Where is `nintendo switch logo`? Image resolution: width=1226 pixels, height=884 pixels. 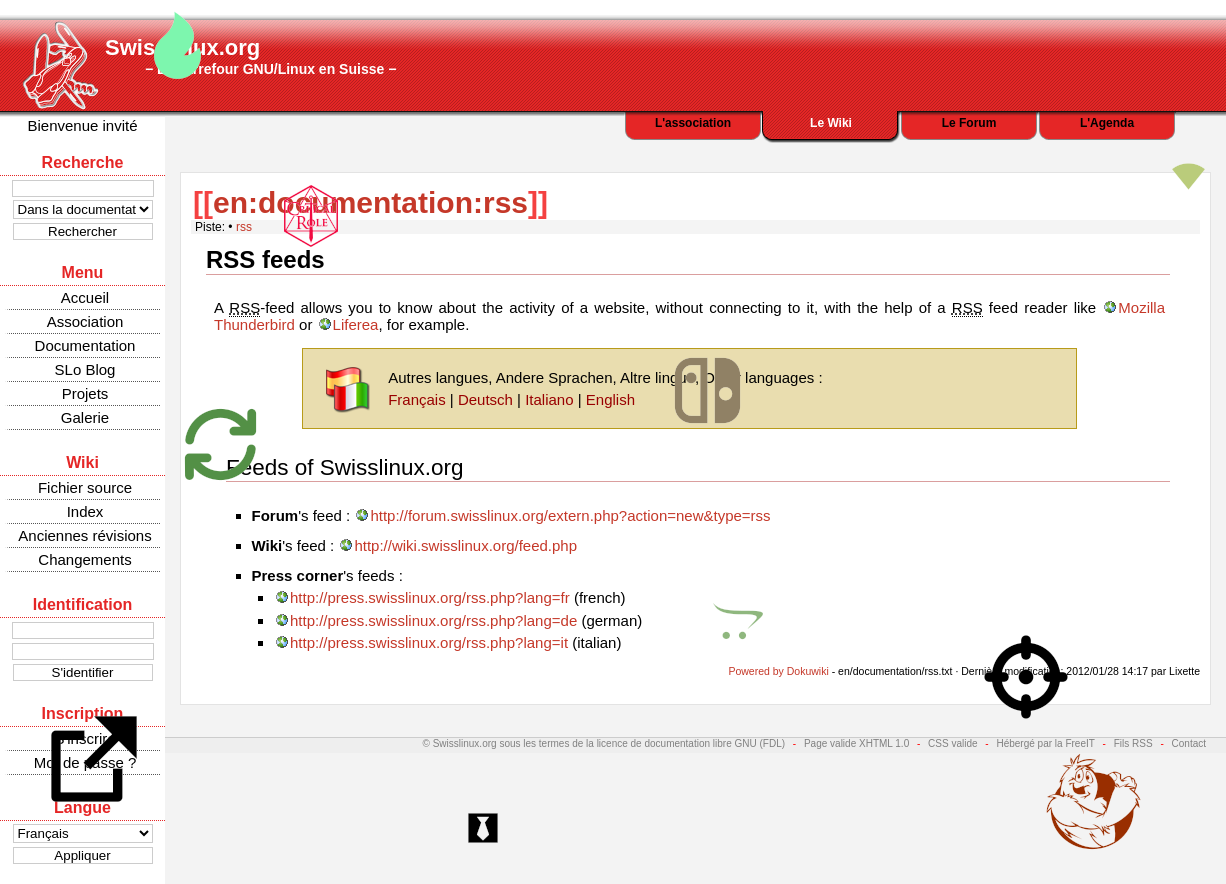
nintendo switch logo is located at coordinates (707, 390).